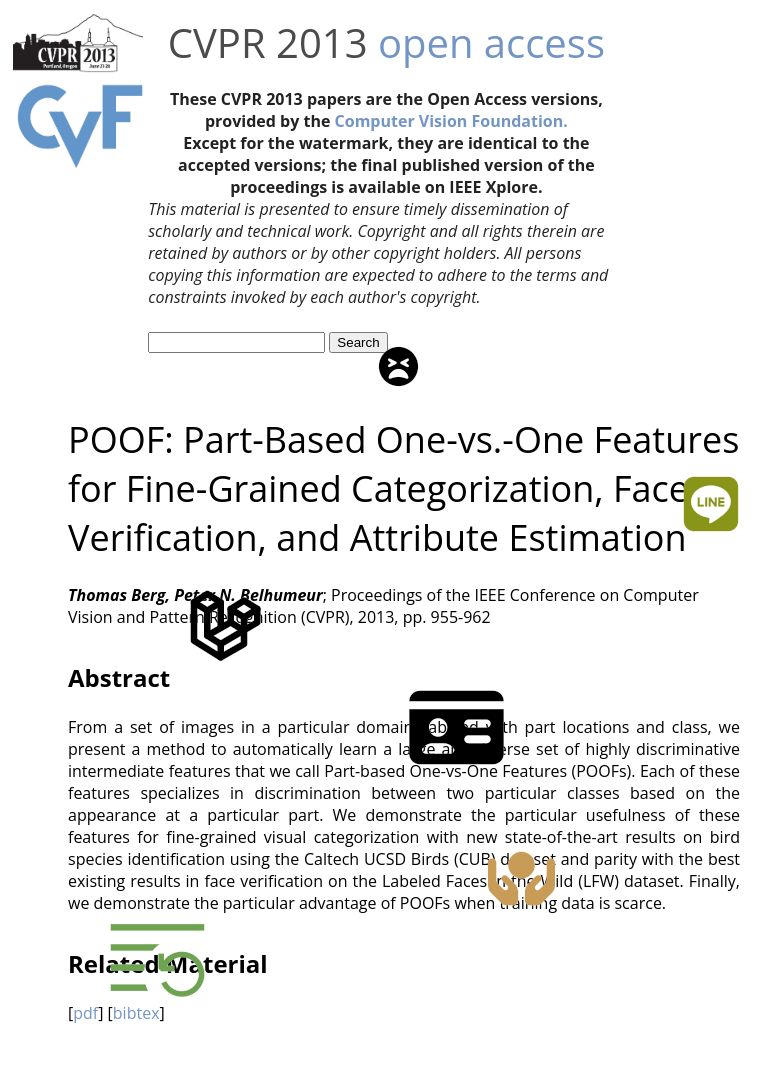 The height and width of the screenshot is (1068, 768). I want to click on view your driver's license or ID card, so click(456, 727).